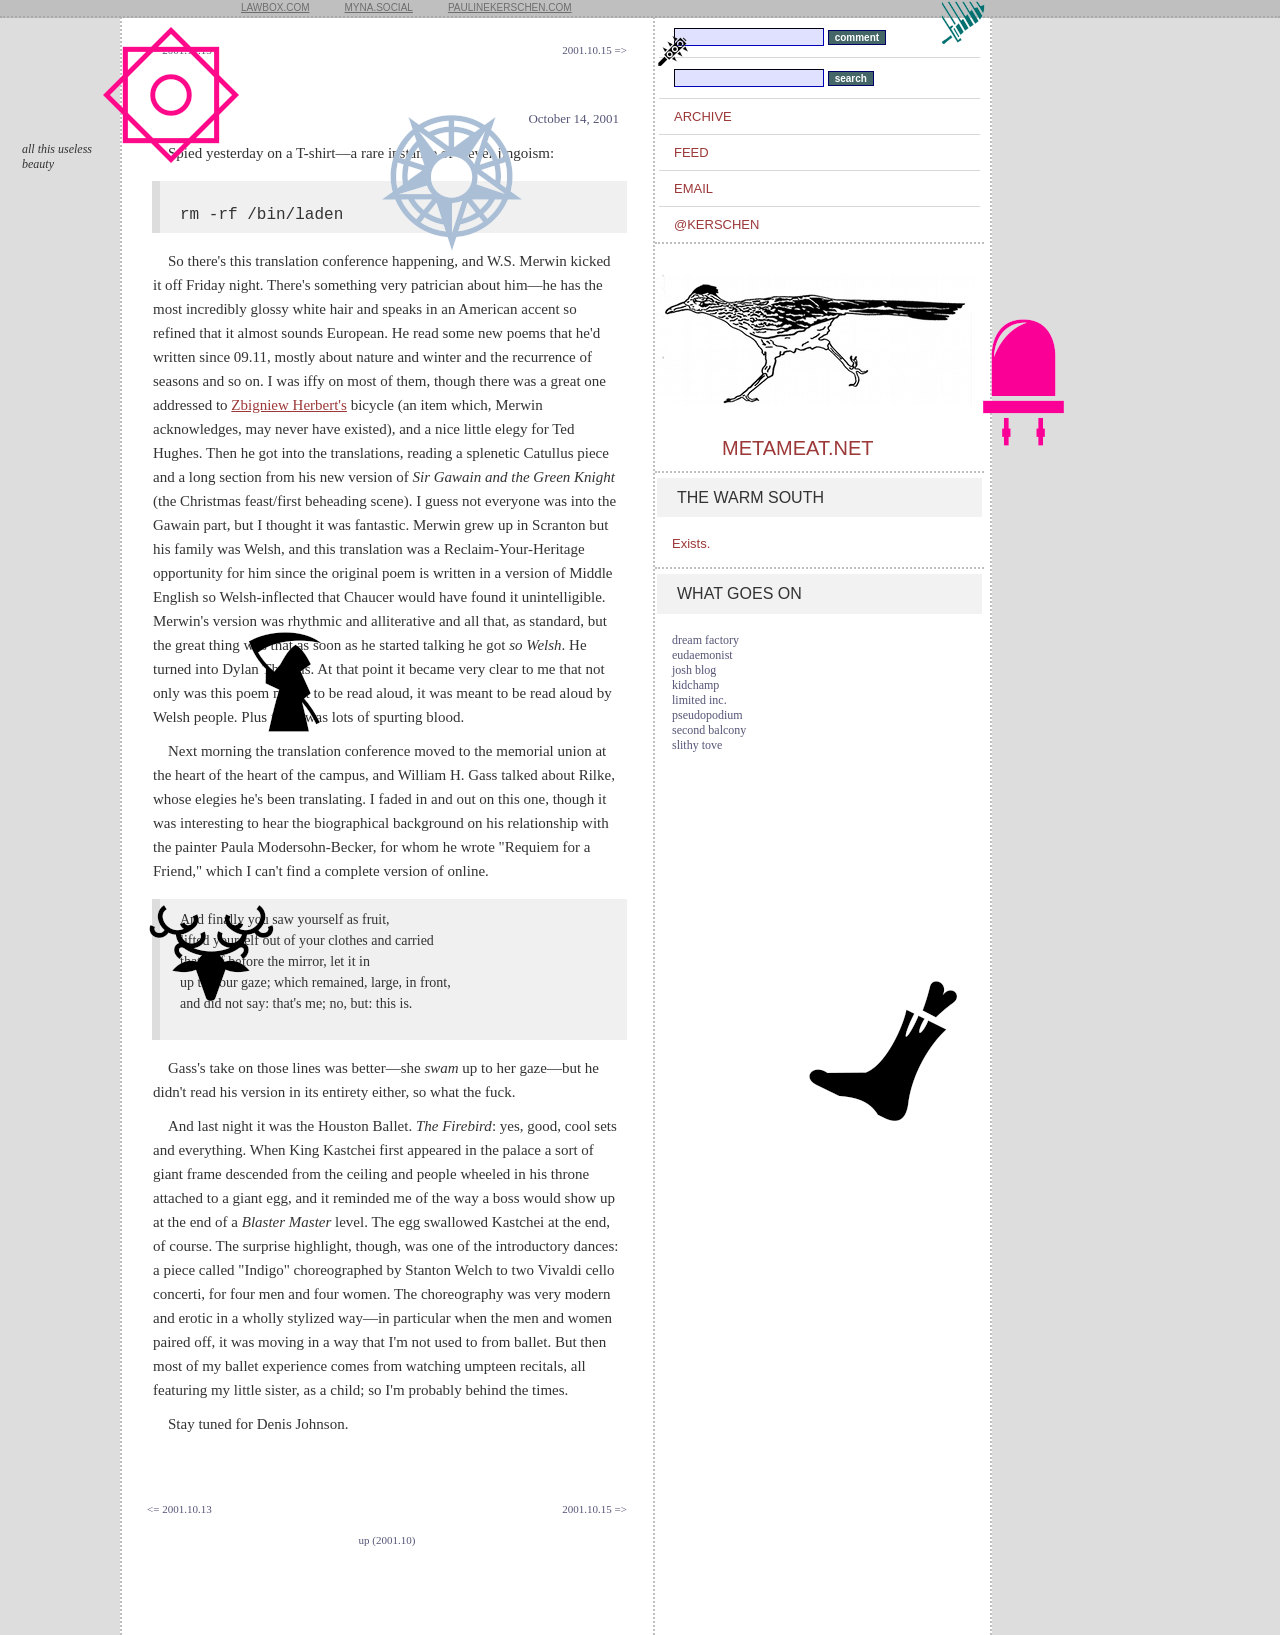  What do you see at coordinates (287, 682) in the screenshot?
I see `indicates death or game over state` at bounding box center [287, 682].